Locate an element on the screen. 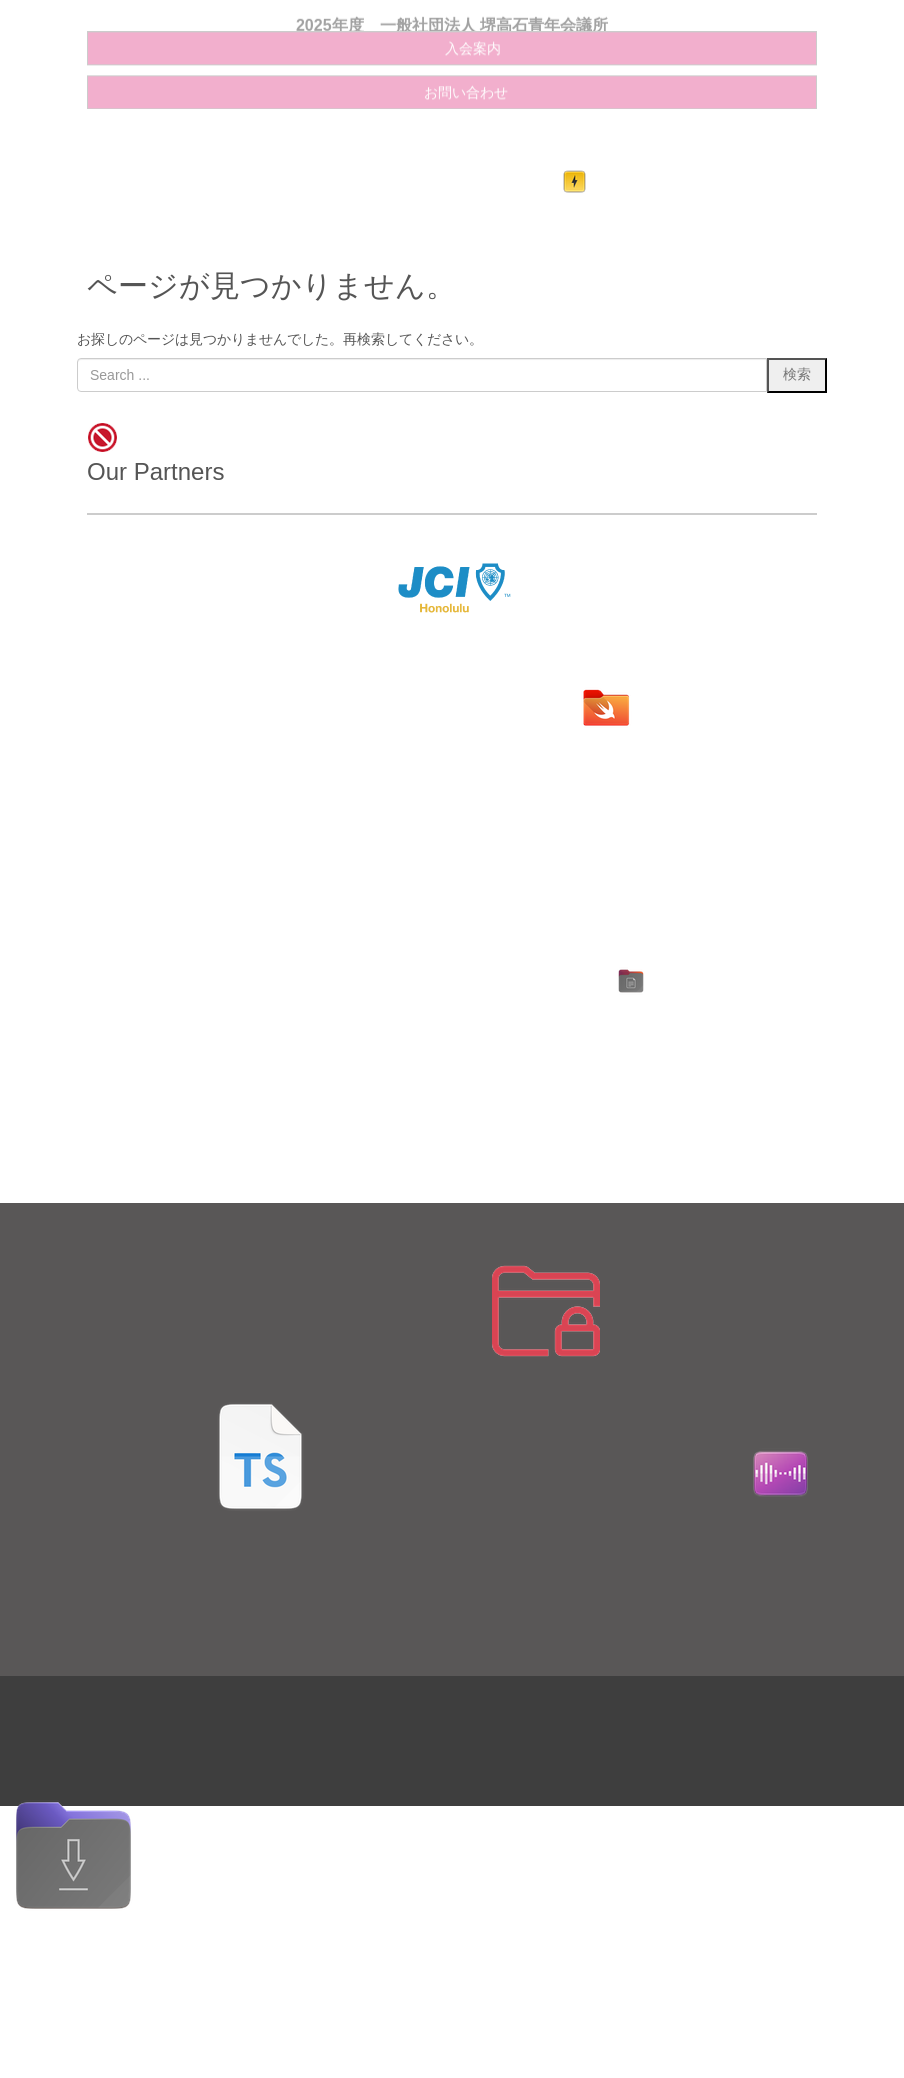 This screenshot has width=904, height=2078. open your documents folder is located at coordinates (631, 981).